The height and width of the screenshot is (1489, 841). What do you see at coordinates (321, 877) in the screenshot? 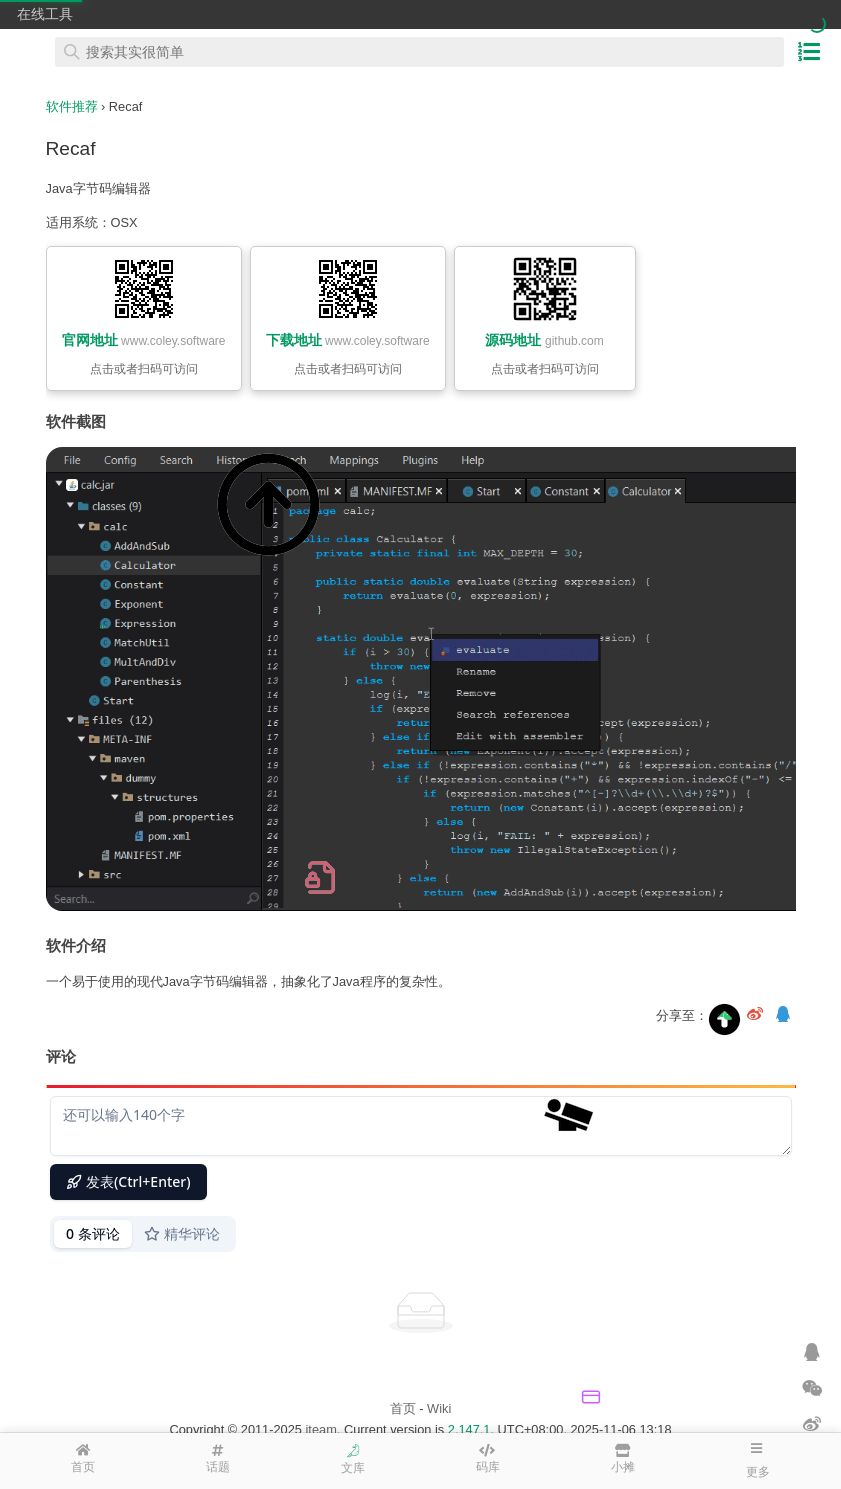
I see `access a password-protected file` at bounding box center [321, 877].